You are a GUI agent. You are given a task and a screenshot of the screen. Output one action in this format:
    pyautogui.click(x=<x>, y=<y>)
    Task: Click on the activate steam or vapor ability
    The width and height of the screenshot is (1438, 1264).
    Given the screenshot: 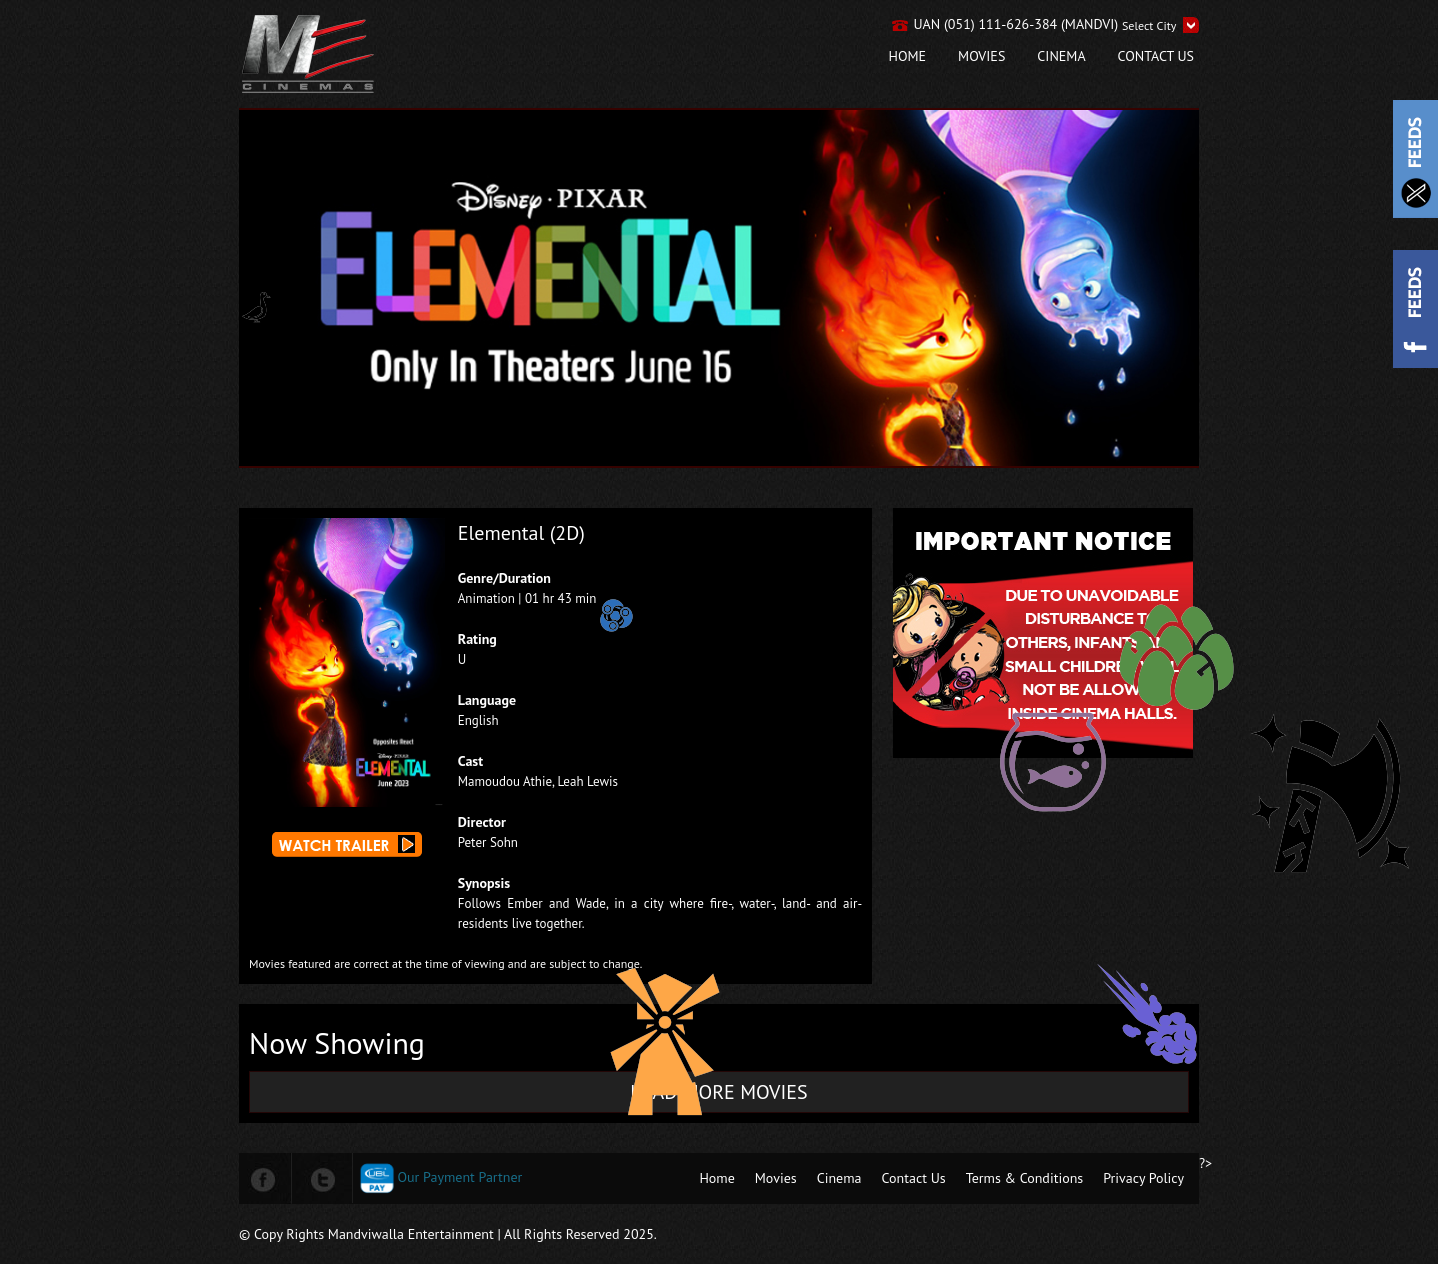 What is the action you would take?
    pyautogui.click(x=1146, y=1013)
    